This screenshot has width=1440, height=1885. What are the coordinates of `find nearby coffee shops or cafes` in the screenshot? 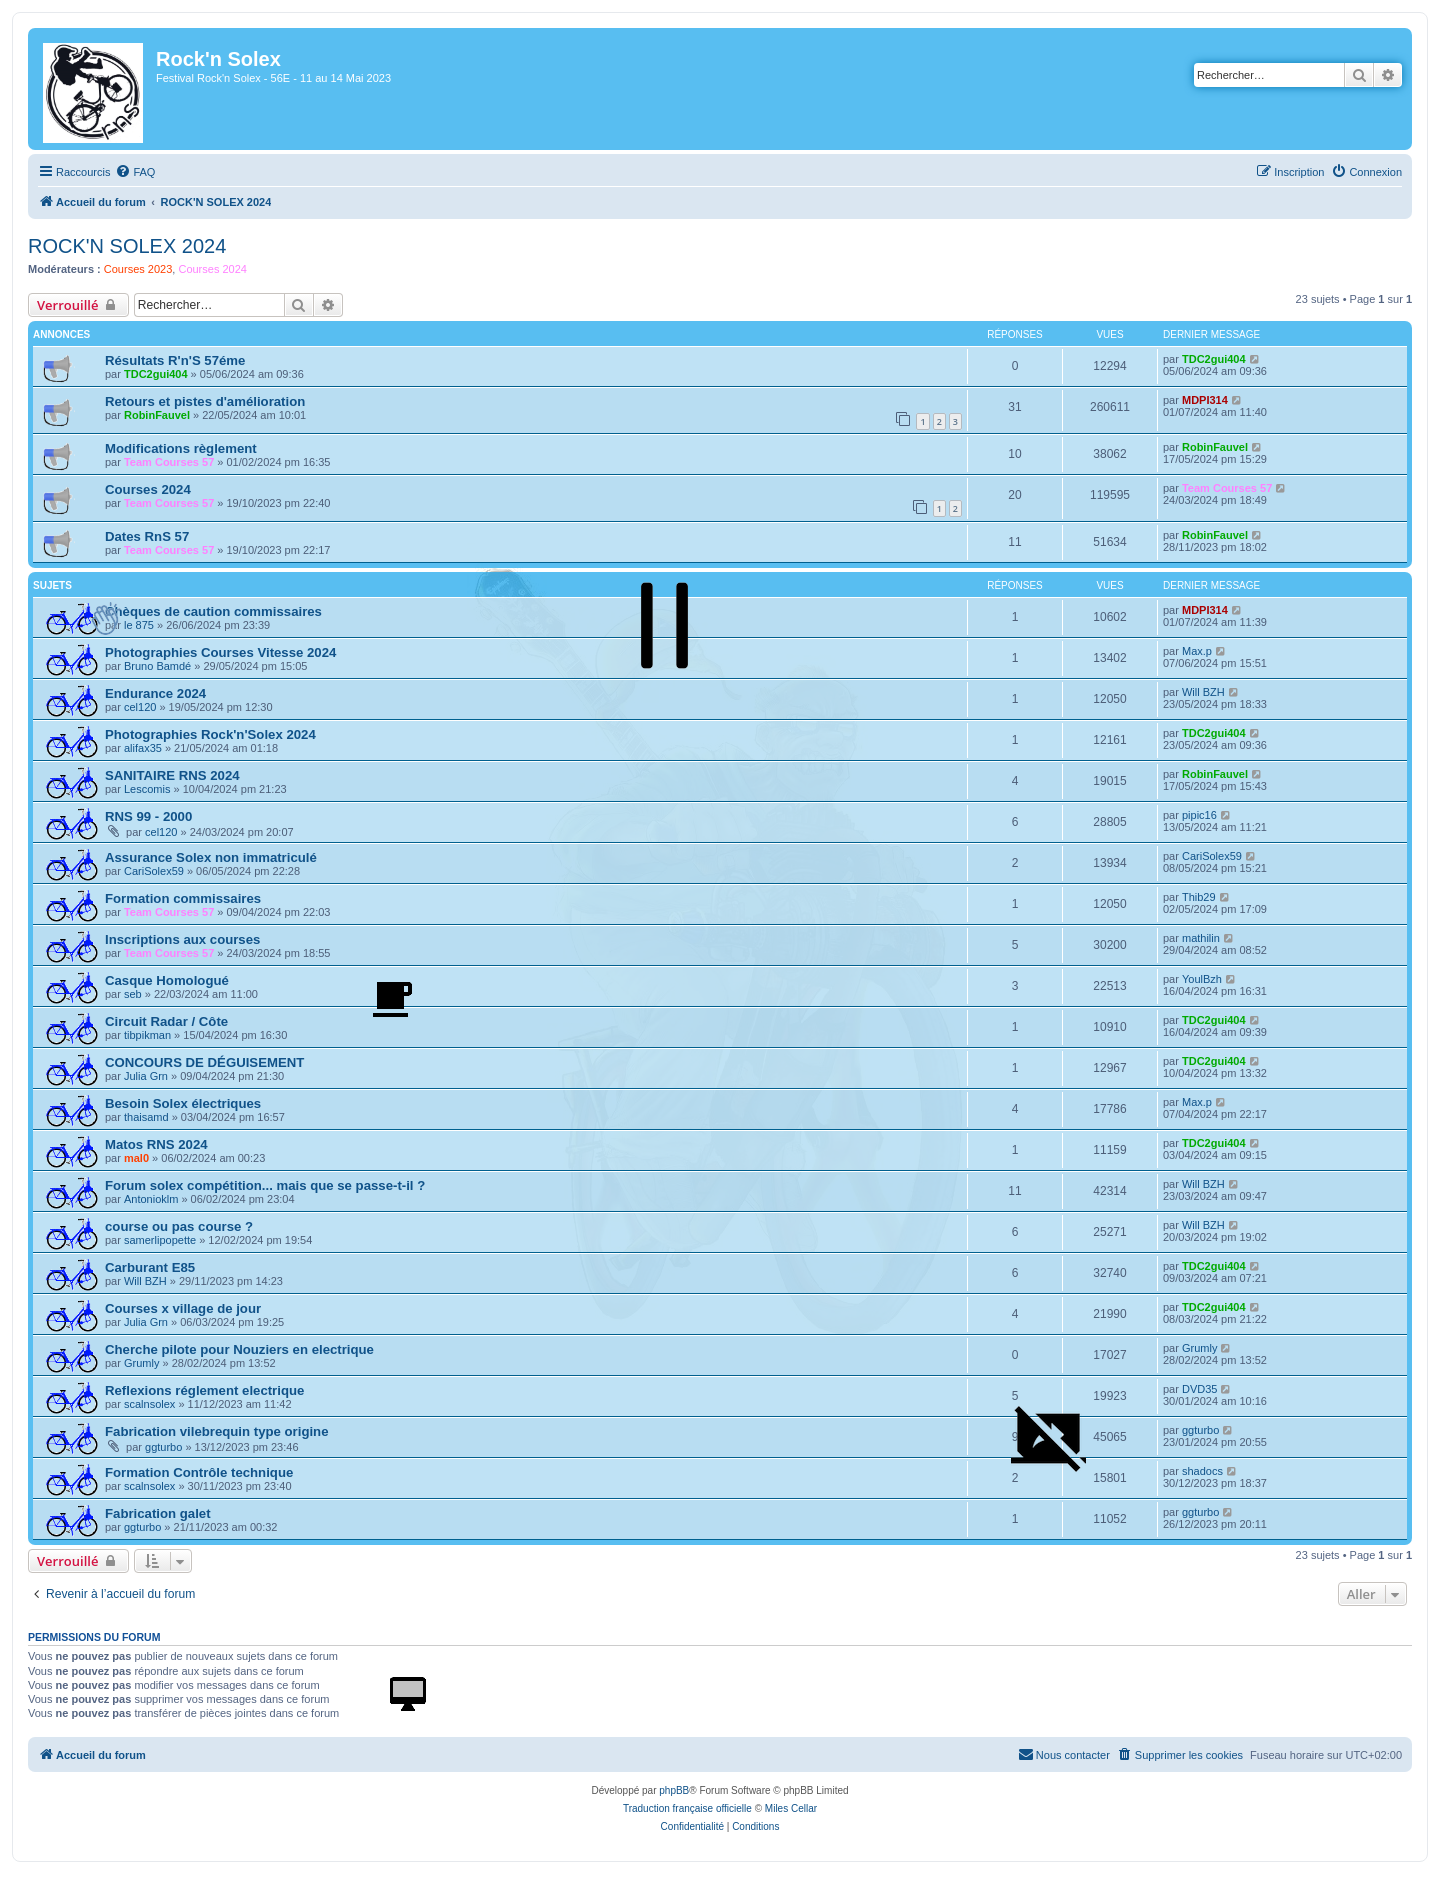 It's located at (392, 999).